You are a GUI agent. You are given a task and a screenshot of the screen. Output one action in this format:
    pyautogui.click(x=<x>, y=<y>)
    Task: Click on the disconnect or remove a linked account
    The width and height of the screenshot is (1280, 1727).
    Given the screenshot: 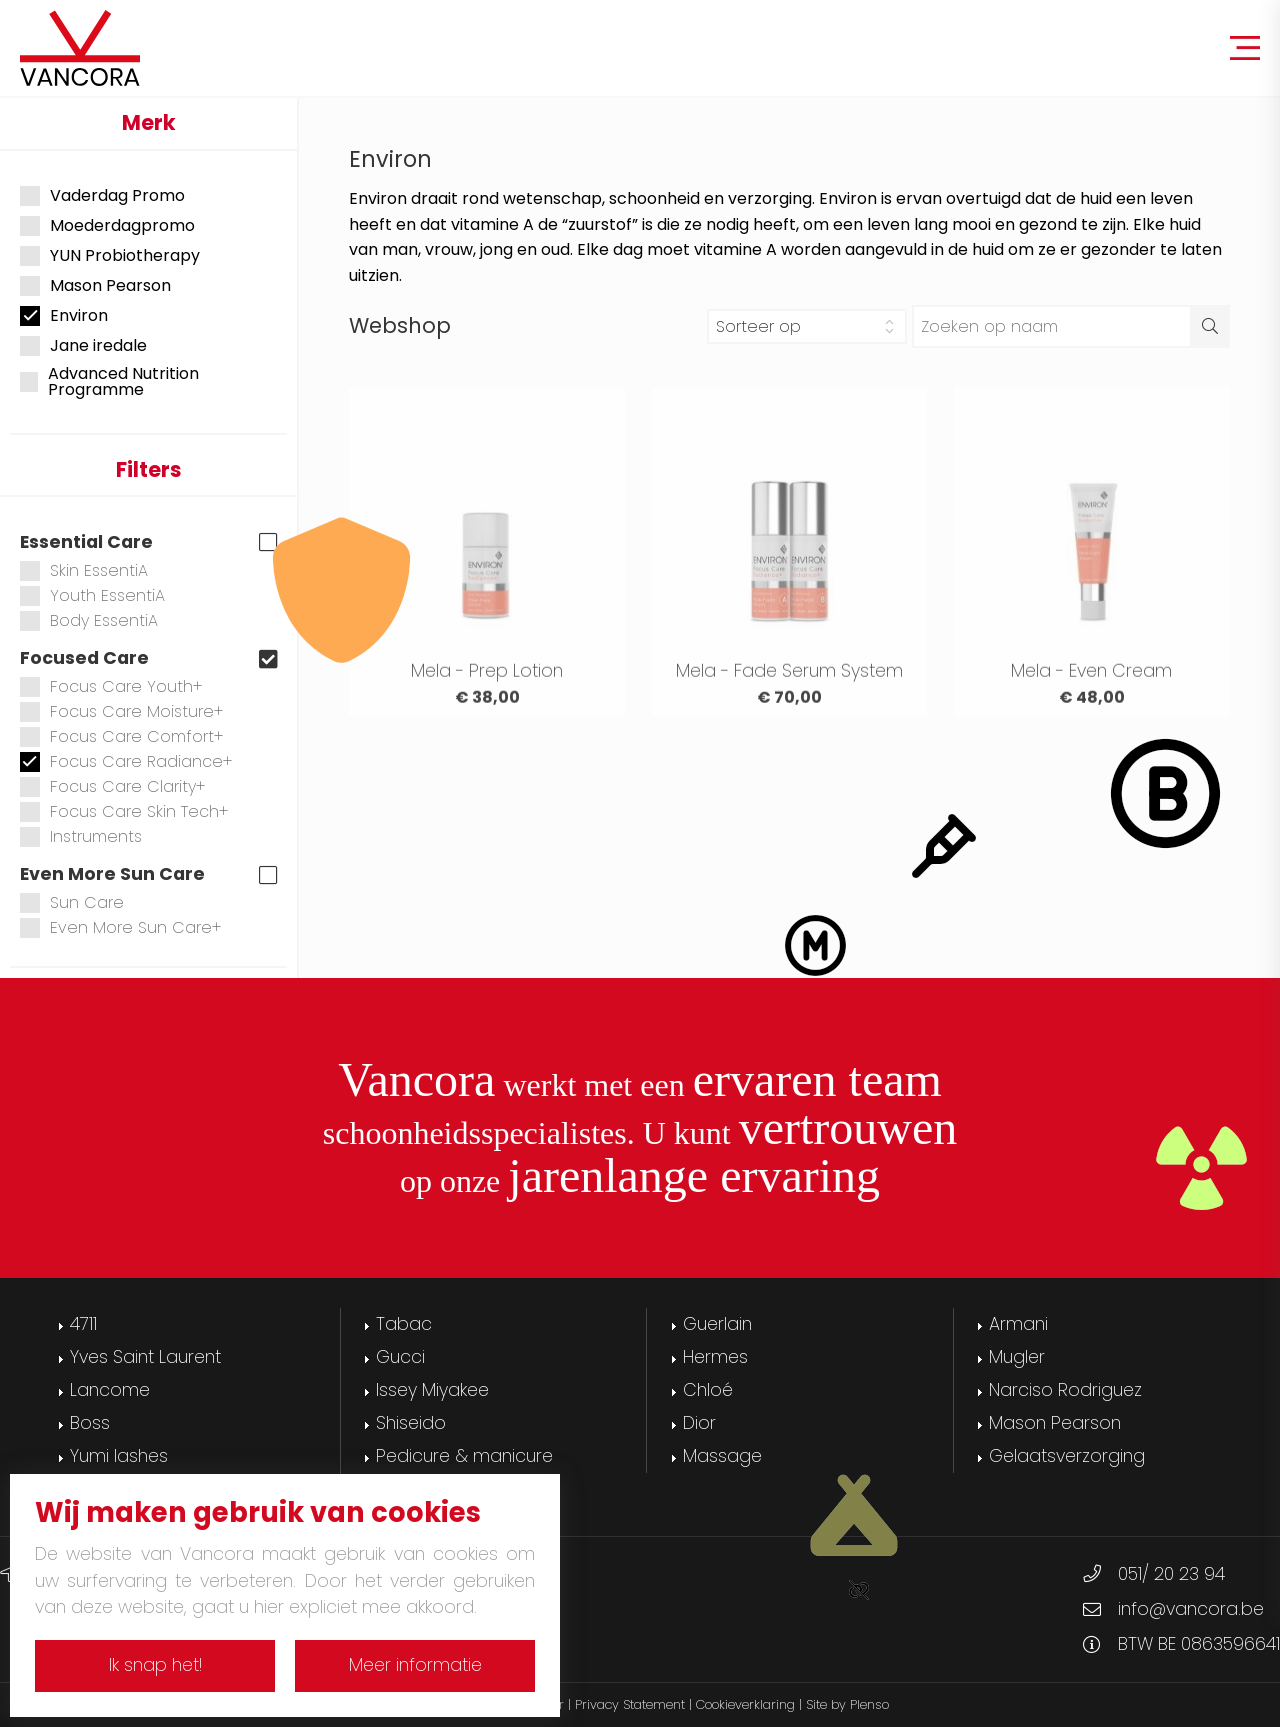 What is the action you would take?
    pyautogui.click(x=859, y=1590)
    